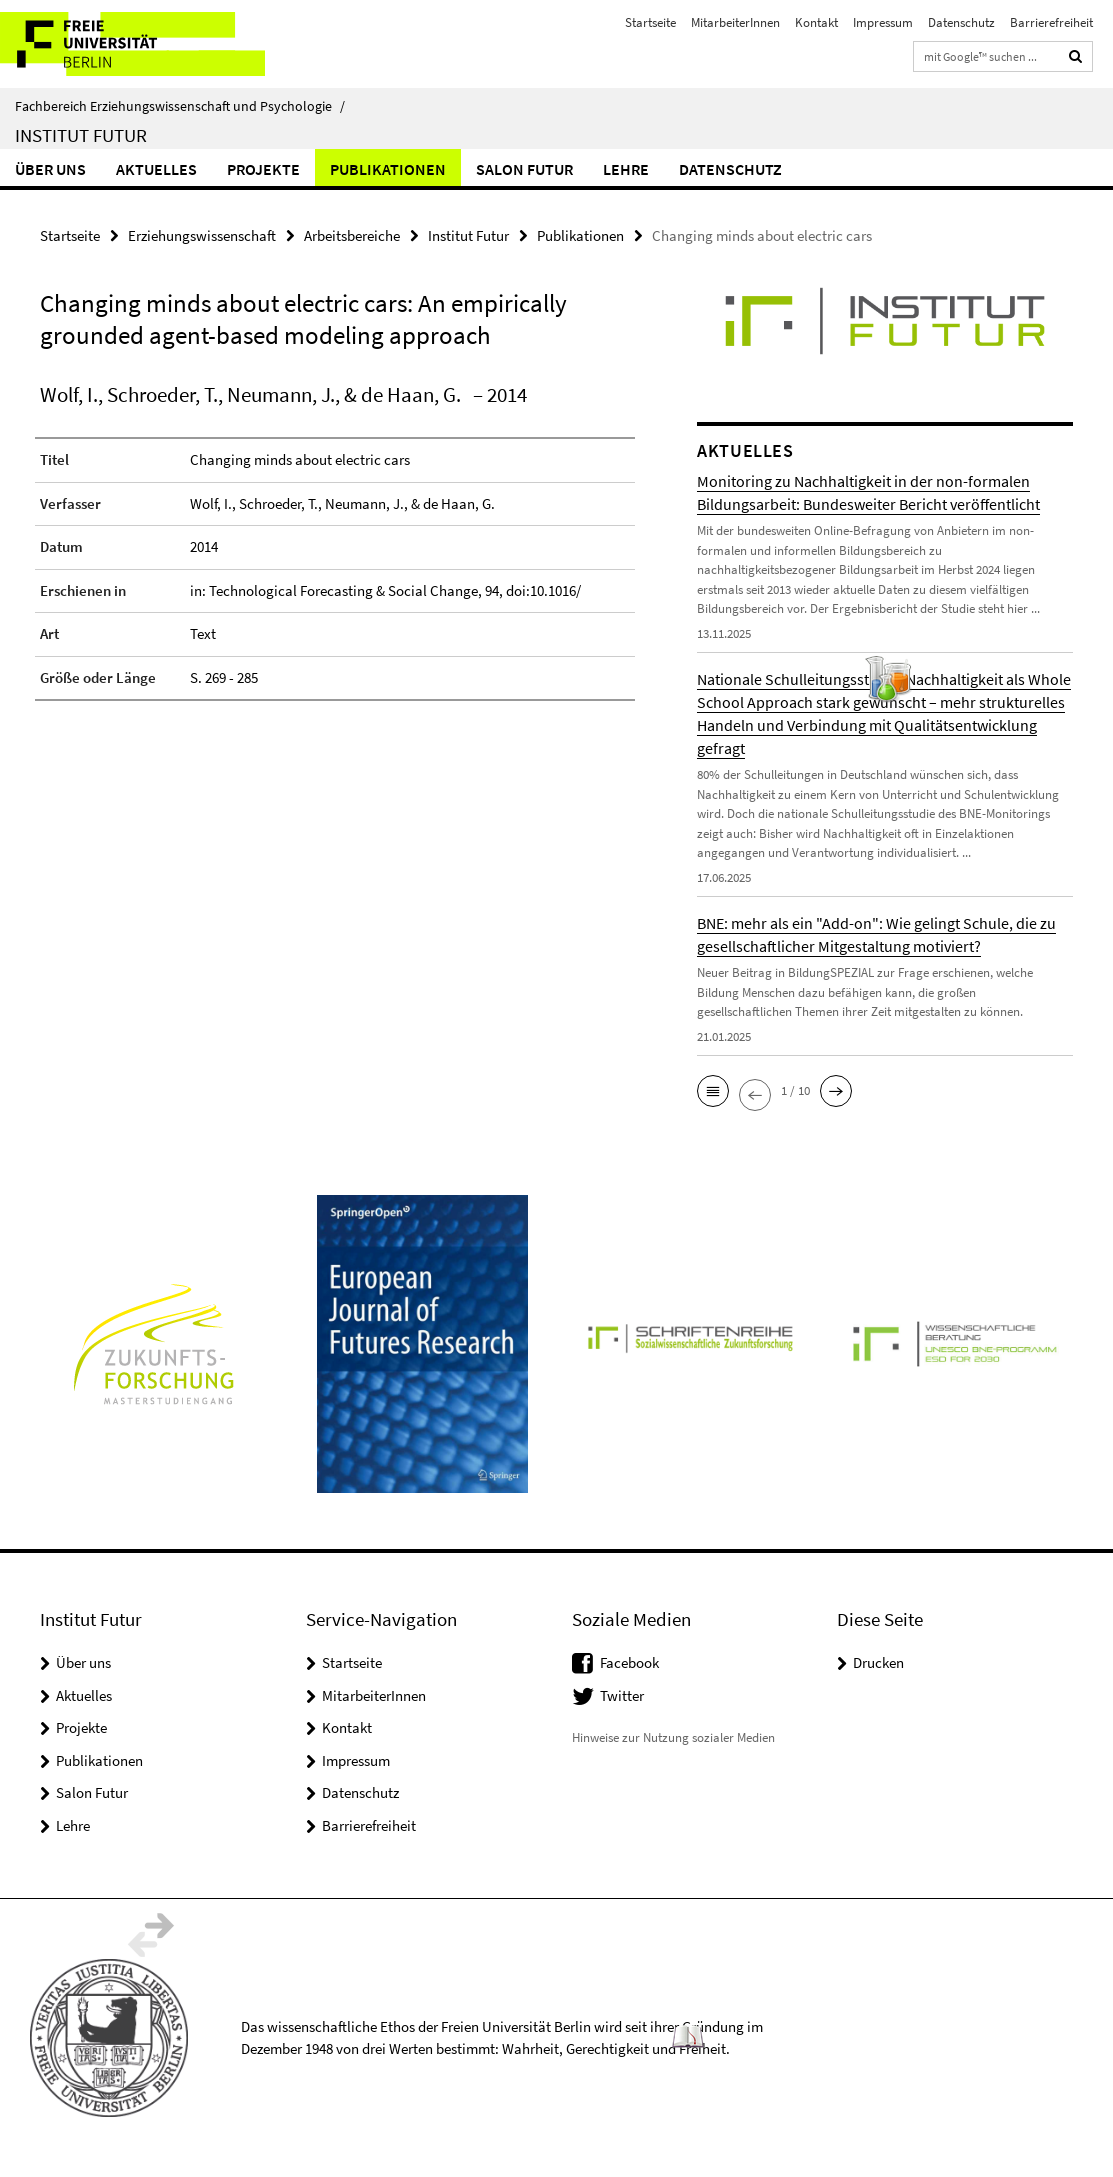 The image size is (1113, 2177). Describe the element at coordinates (151, 1935) in the screenshot. I see `indicates active data transmission on the network` at that location.